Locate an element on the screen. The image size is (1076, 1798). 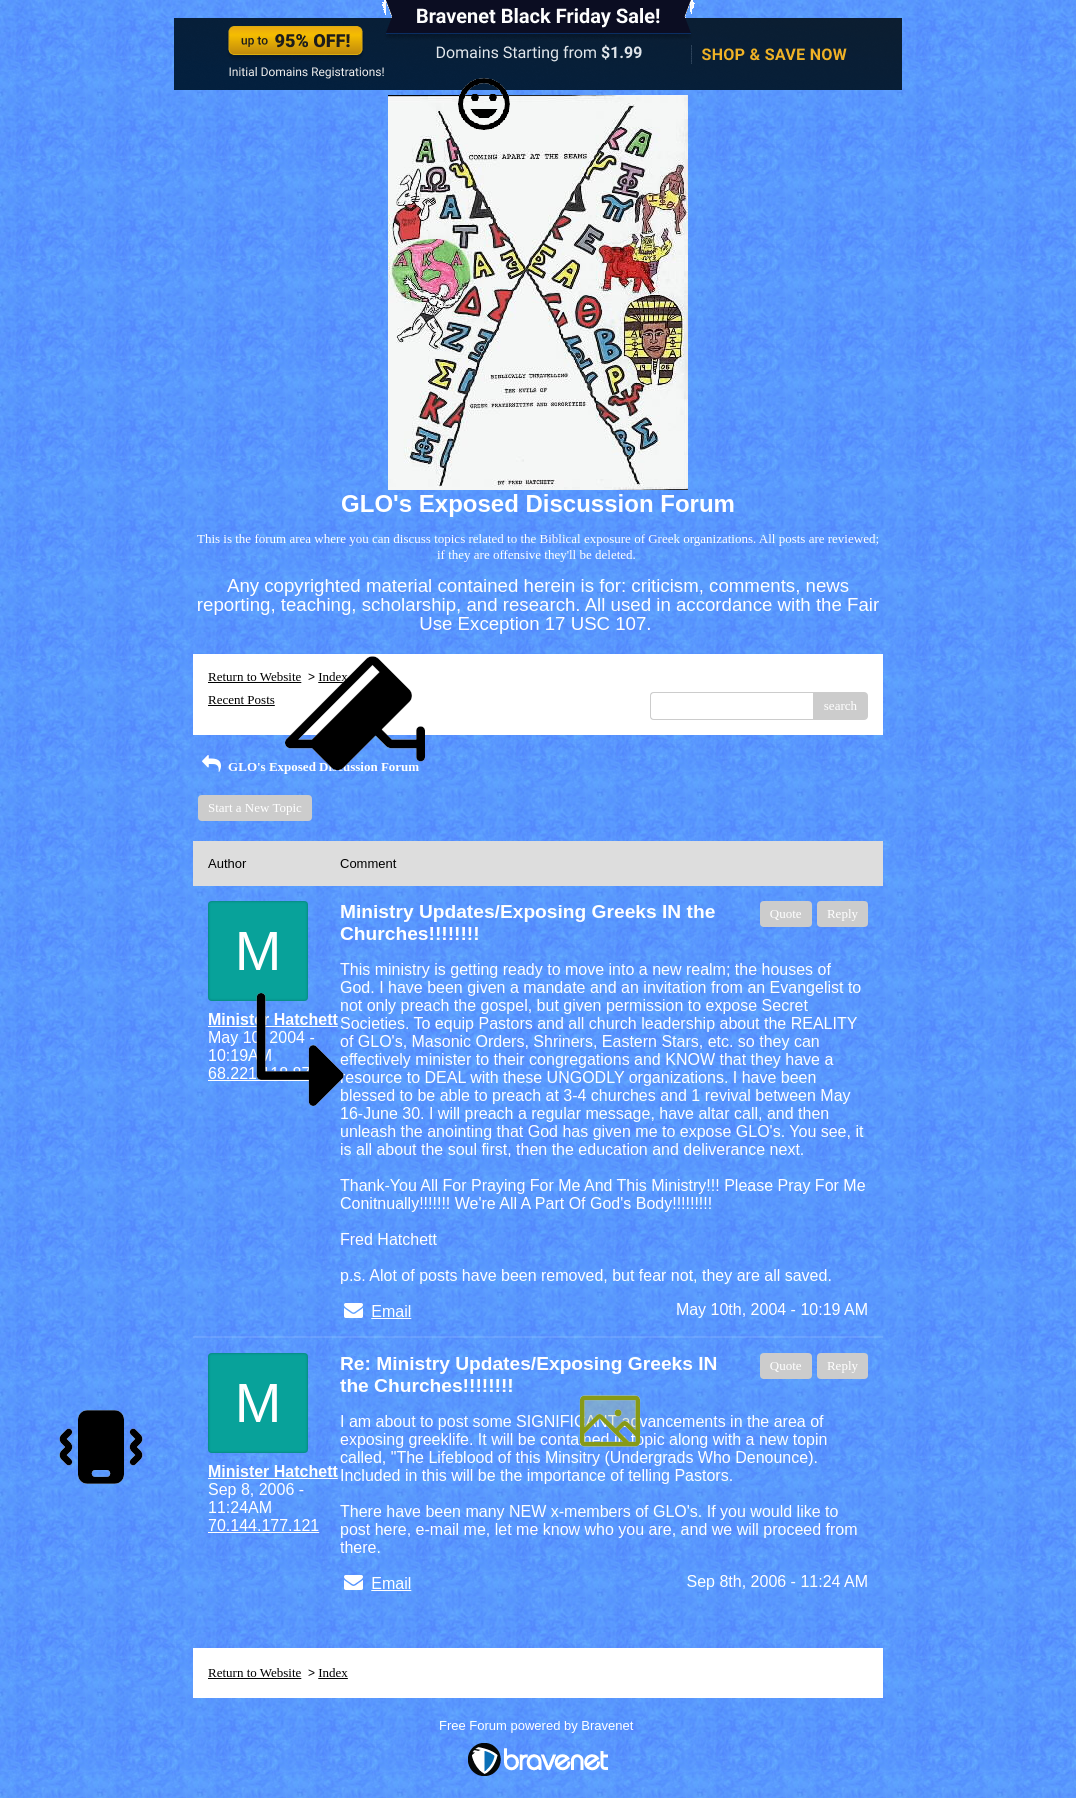
reply to a message or comment is located at coordinates (291, 1049).